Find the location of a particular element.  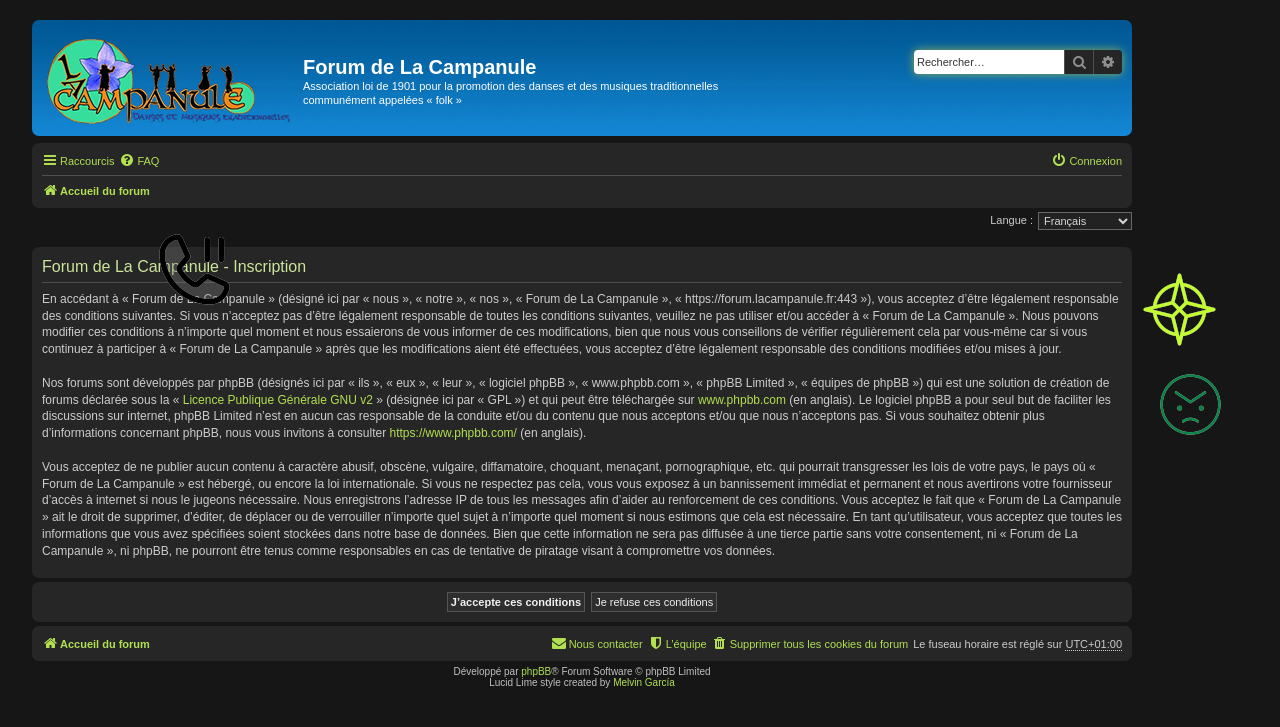

access navigation or orientation tools is located at coordinates (1179, 309).